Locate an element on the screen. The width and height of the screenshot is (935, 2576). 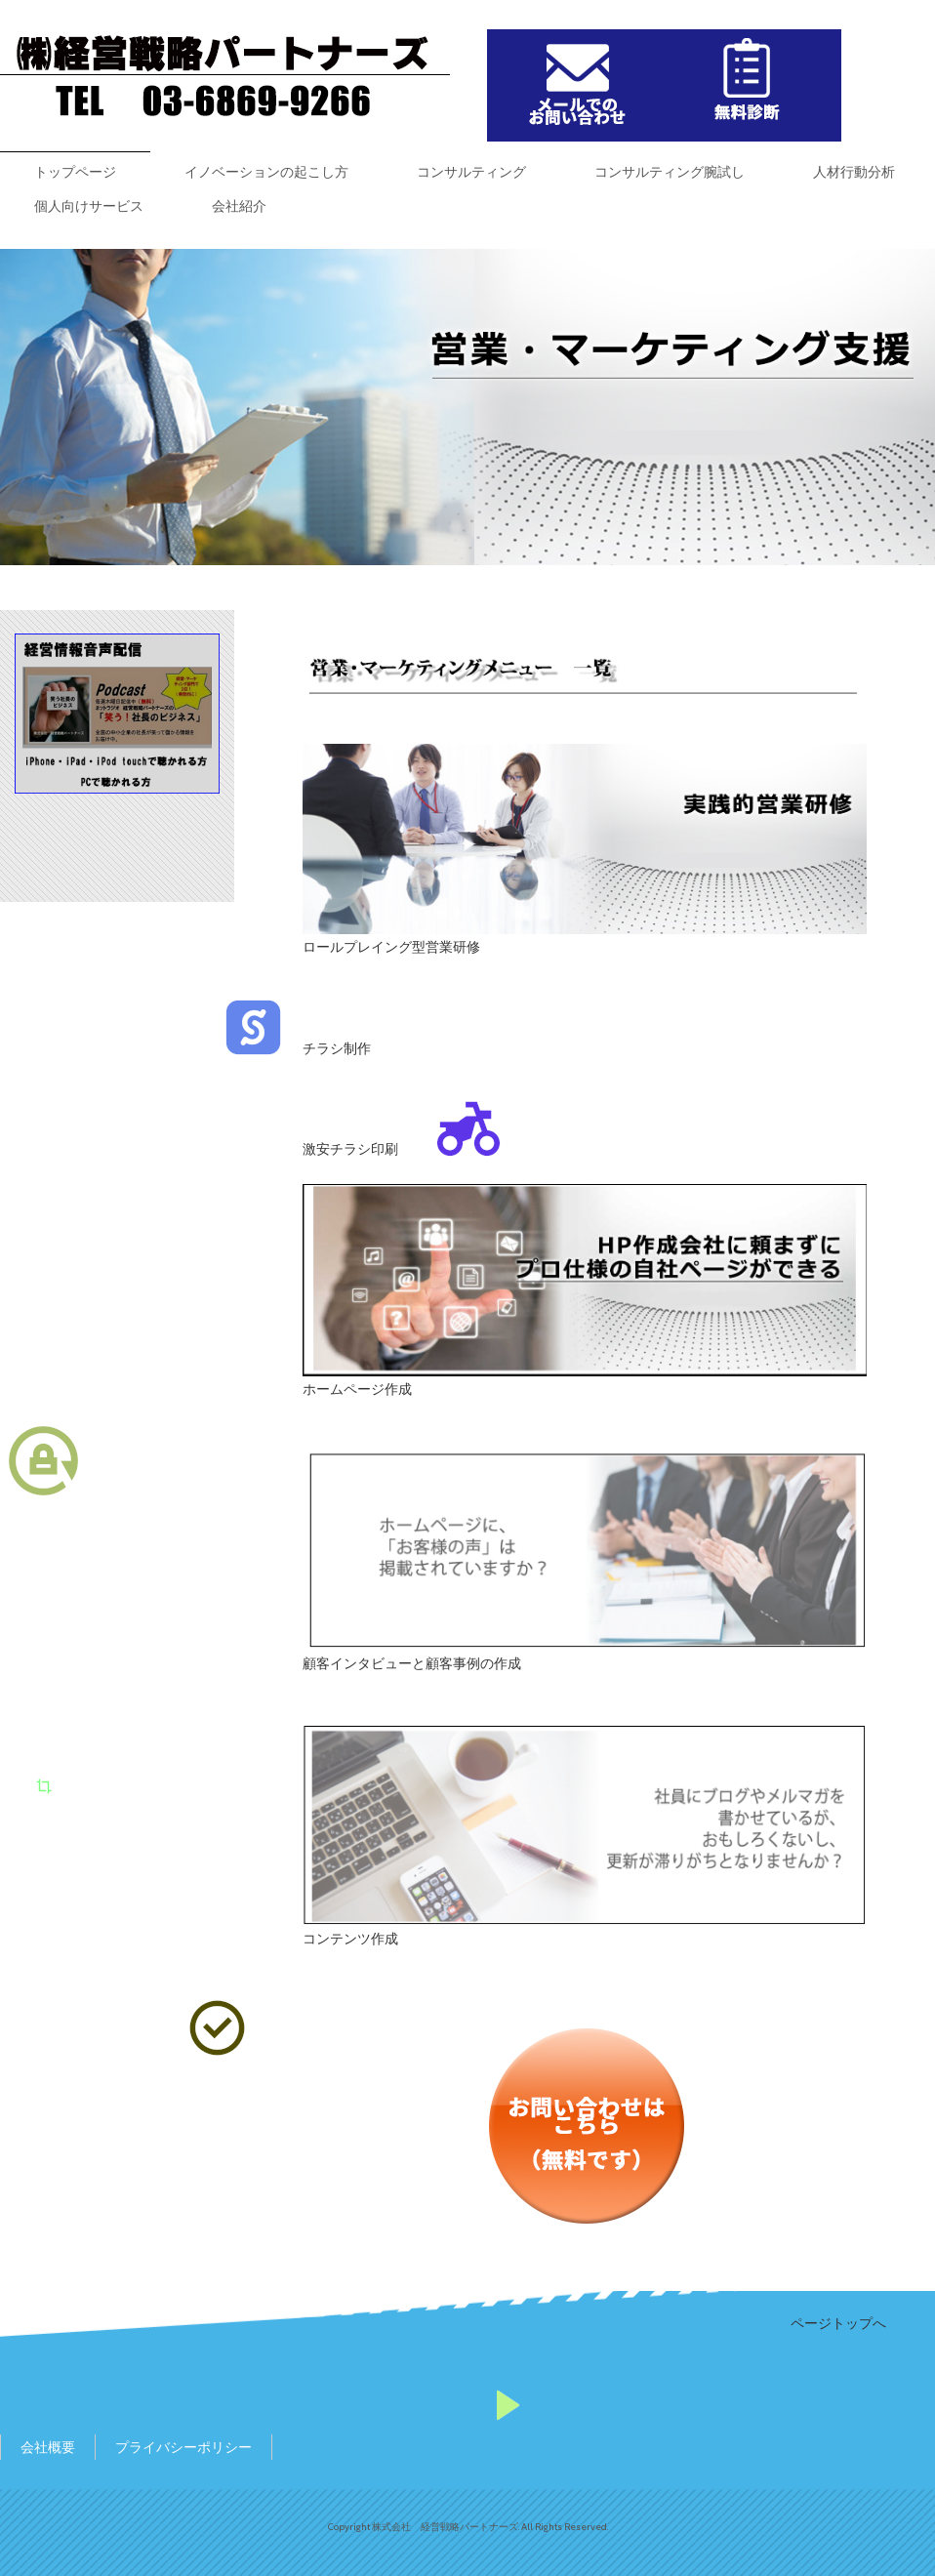
screen rotation is locked is located at coordinates (43, 1460).